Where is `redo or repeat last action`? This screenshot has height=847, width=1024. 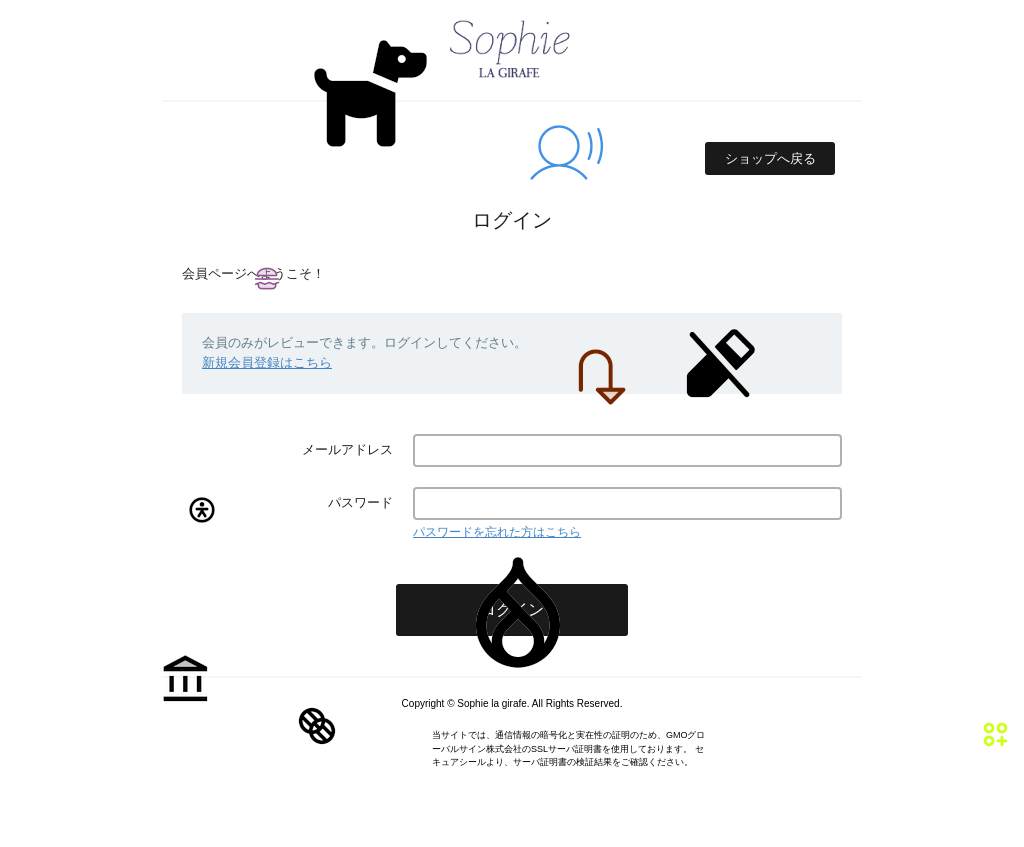
redo or repeat last action is located at coordinates (600, 377).